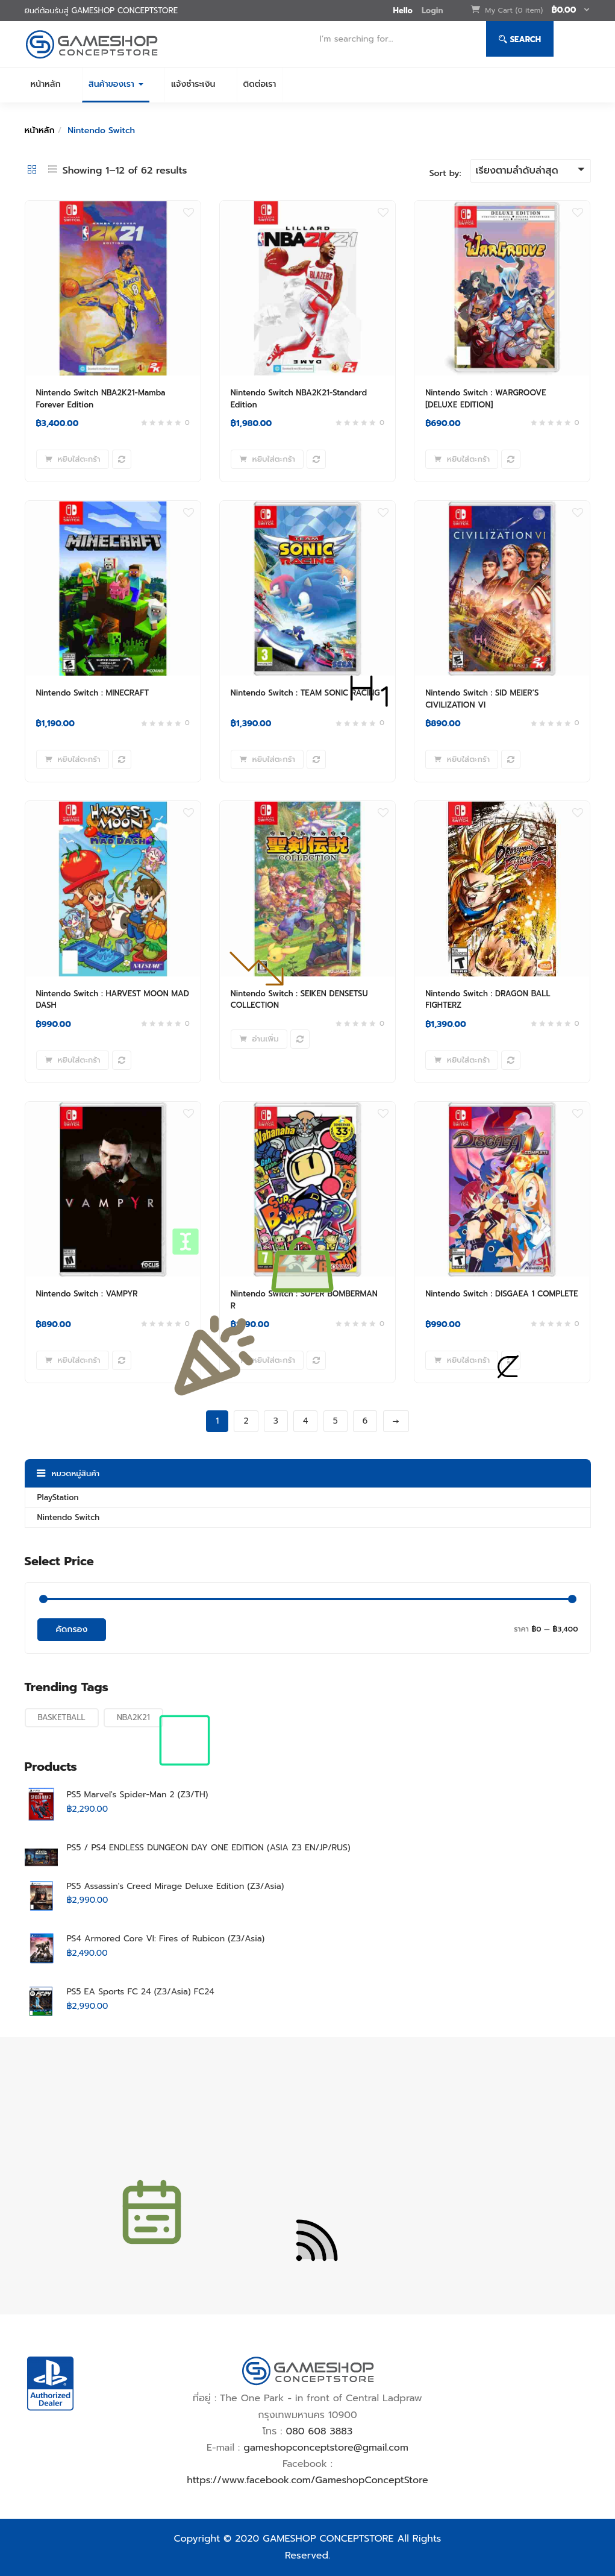  I want to click on indicates a celebration or achievement, so click(210, 1360).